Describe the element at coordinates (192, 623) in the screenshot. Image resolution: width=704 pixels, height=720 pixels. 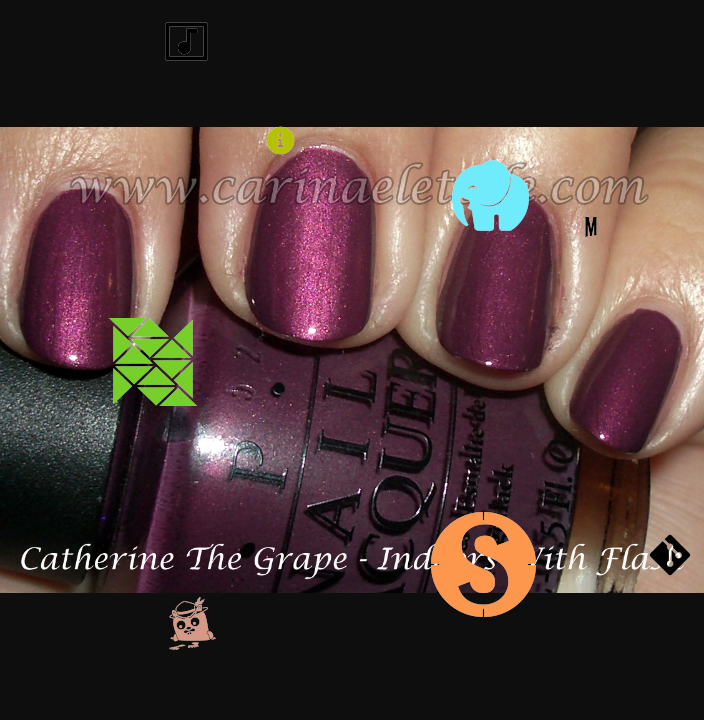
I see `jaeger distributed tracing platform logo` at that location.